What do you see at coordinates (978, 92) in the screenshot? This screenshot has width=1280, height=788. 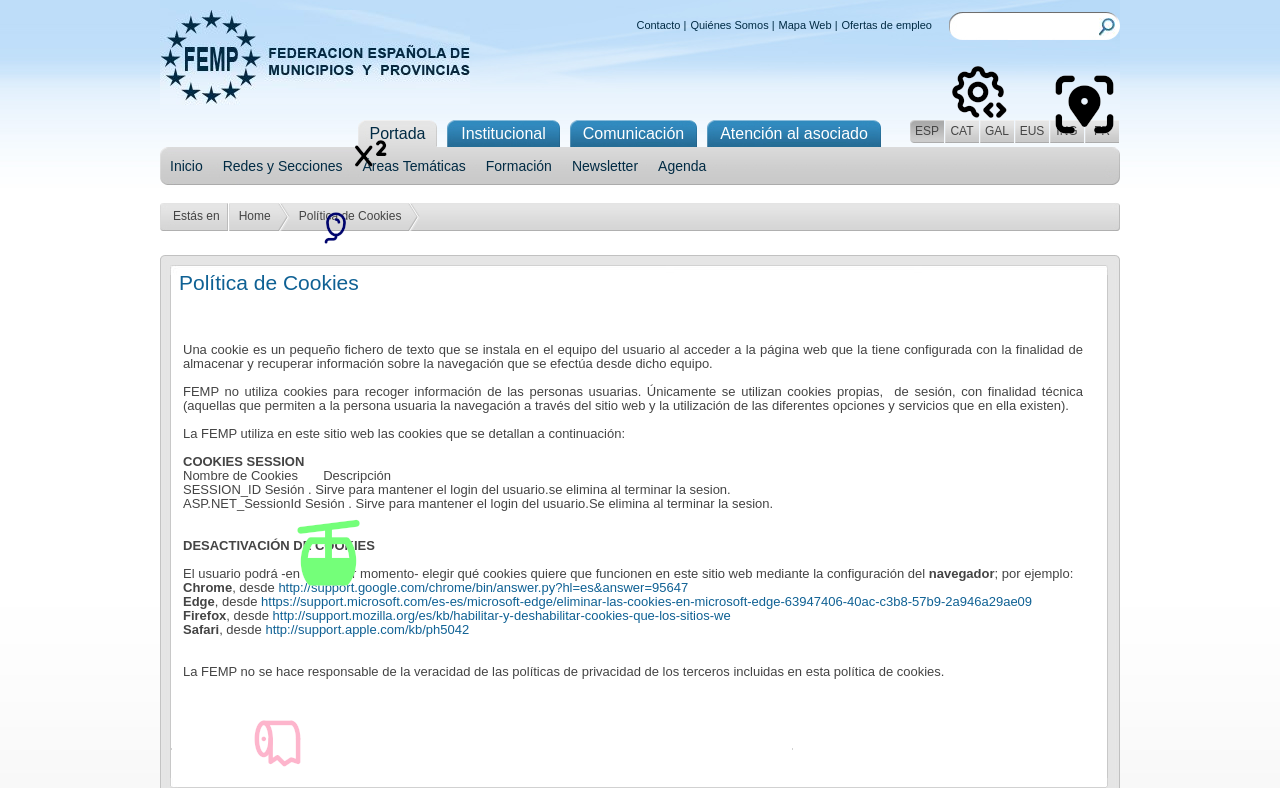 I see `access developer or code settings` at bounding box center [978, 92].